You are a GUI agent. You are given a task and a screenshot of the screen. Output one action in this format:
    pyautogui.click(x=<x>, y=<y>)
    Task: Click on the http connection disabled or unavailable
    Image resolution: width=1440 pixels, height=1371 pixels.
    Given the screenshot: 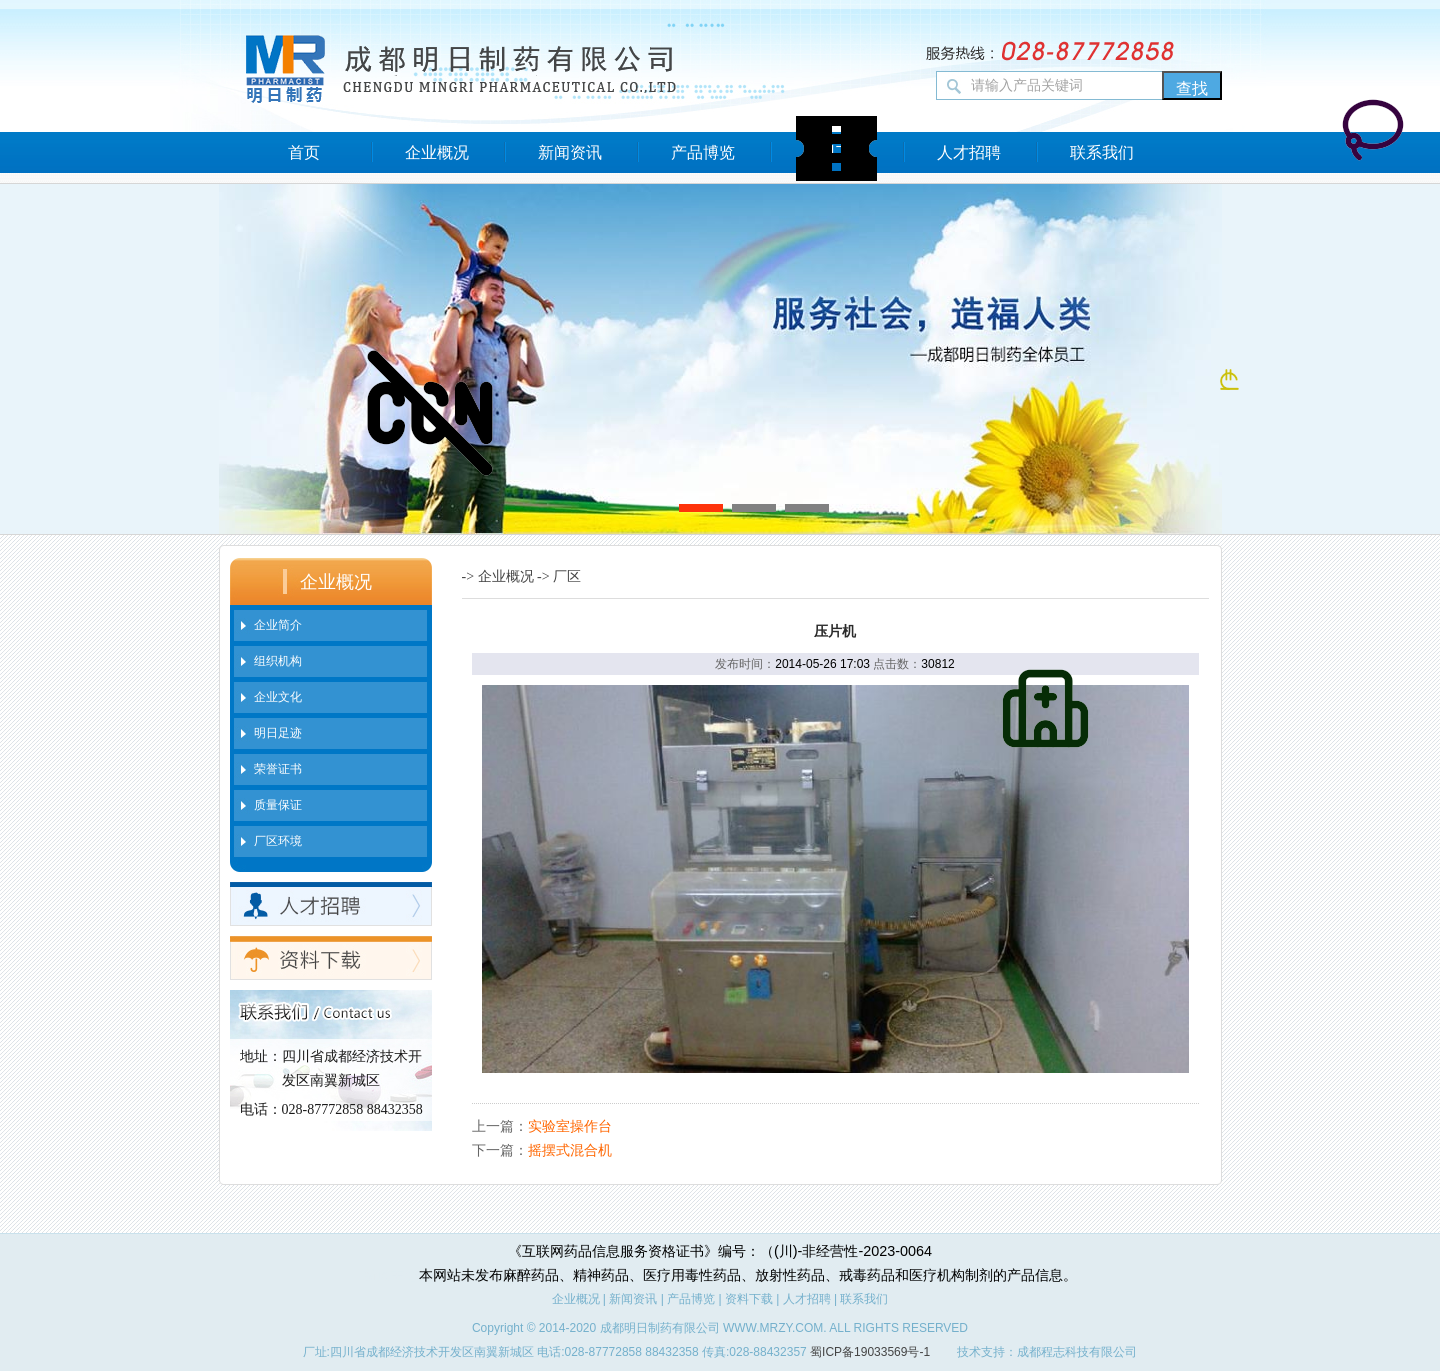 What is the action you would take?
    pyautogui.click(x=430, y=413)
    